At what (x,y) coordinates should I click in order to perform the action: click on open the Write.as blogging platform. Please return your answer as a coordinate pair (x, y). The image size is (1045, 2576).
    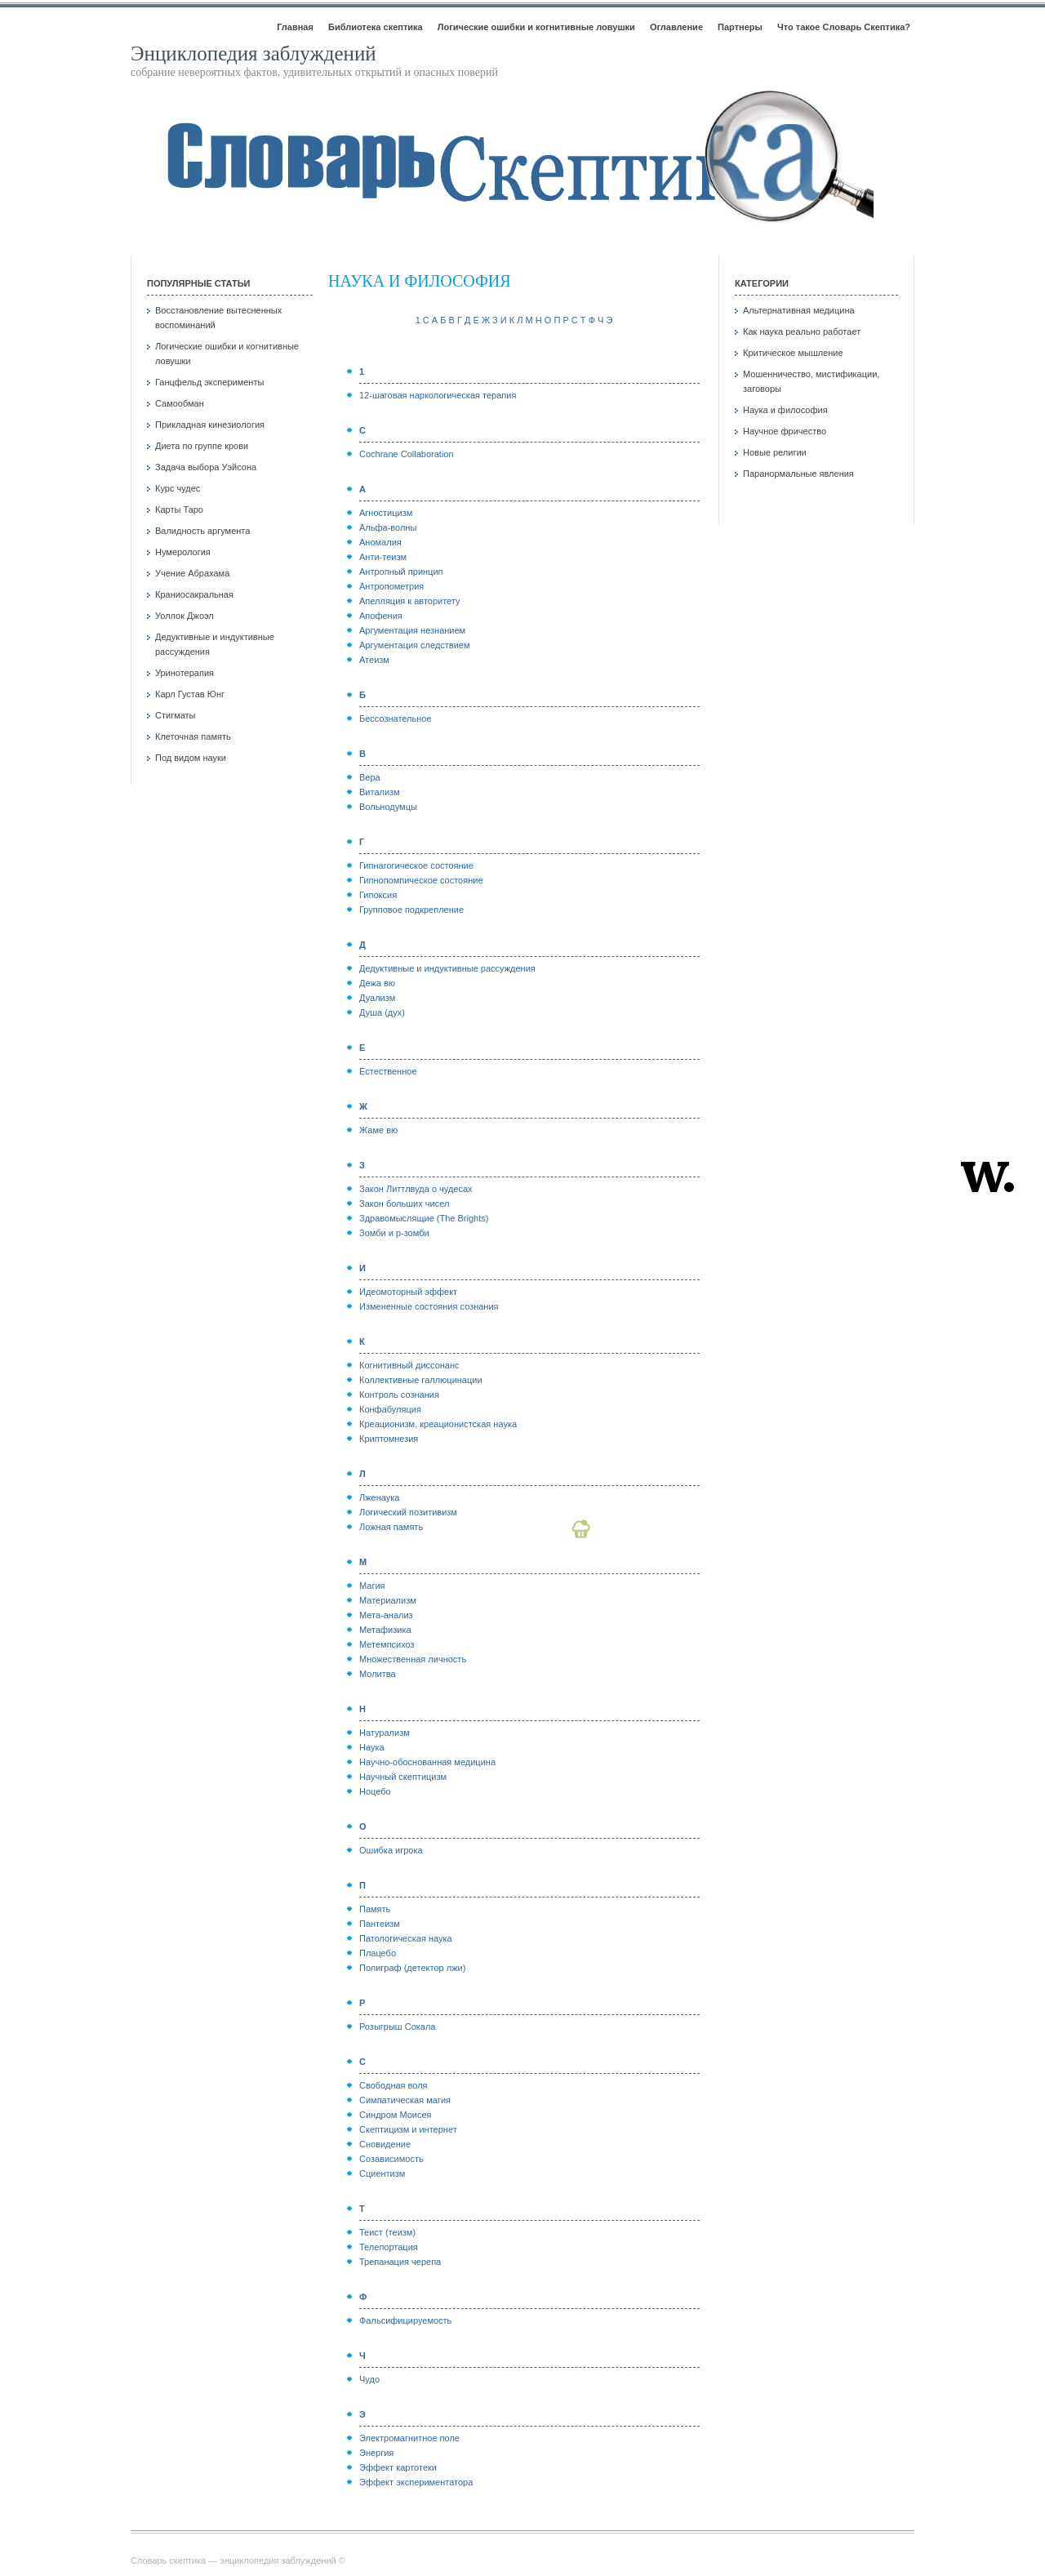
    Looking at the image, I should click on (987, 1177).